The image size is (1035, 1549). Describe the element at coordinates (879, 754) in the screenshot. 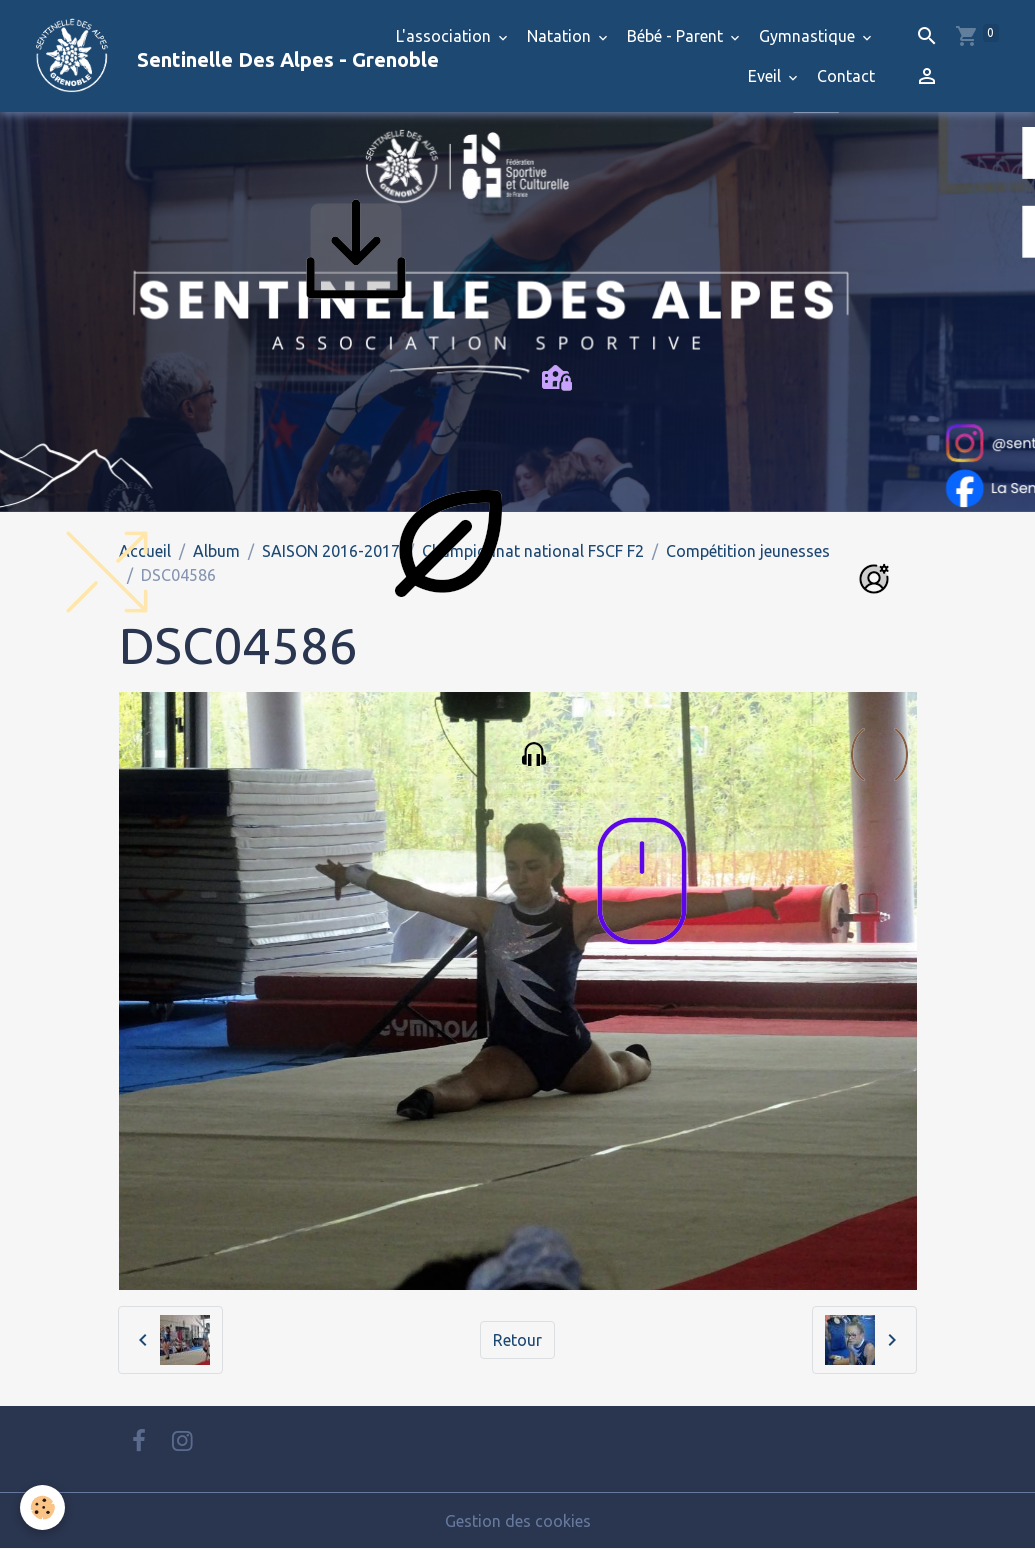

I see `insert parentheses or brackets in text` at that location.